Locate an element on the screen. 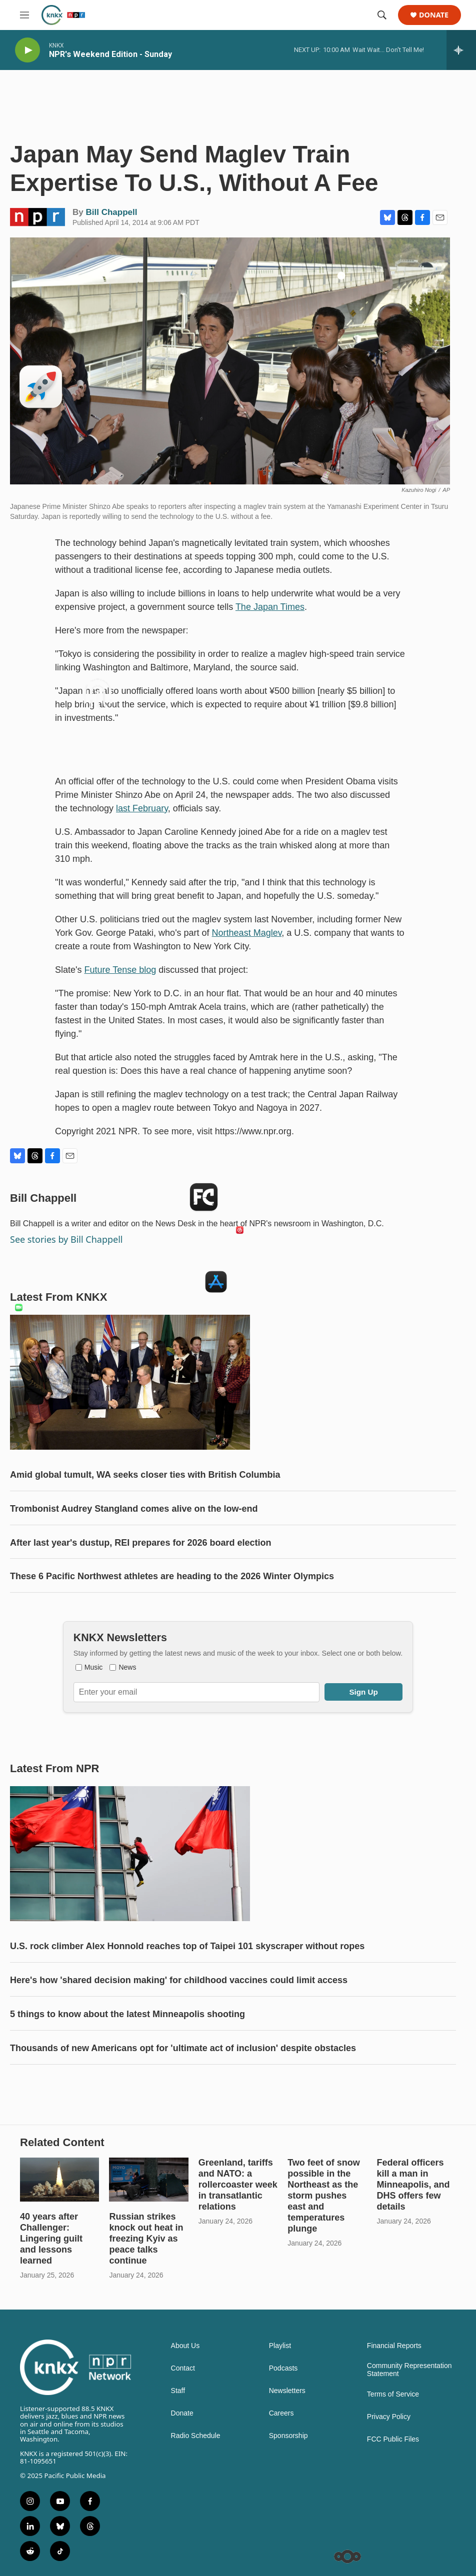  open the app store connect or developer tools is located at coordinates (216, 1282).